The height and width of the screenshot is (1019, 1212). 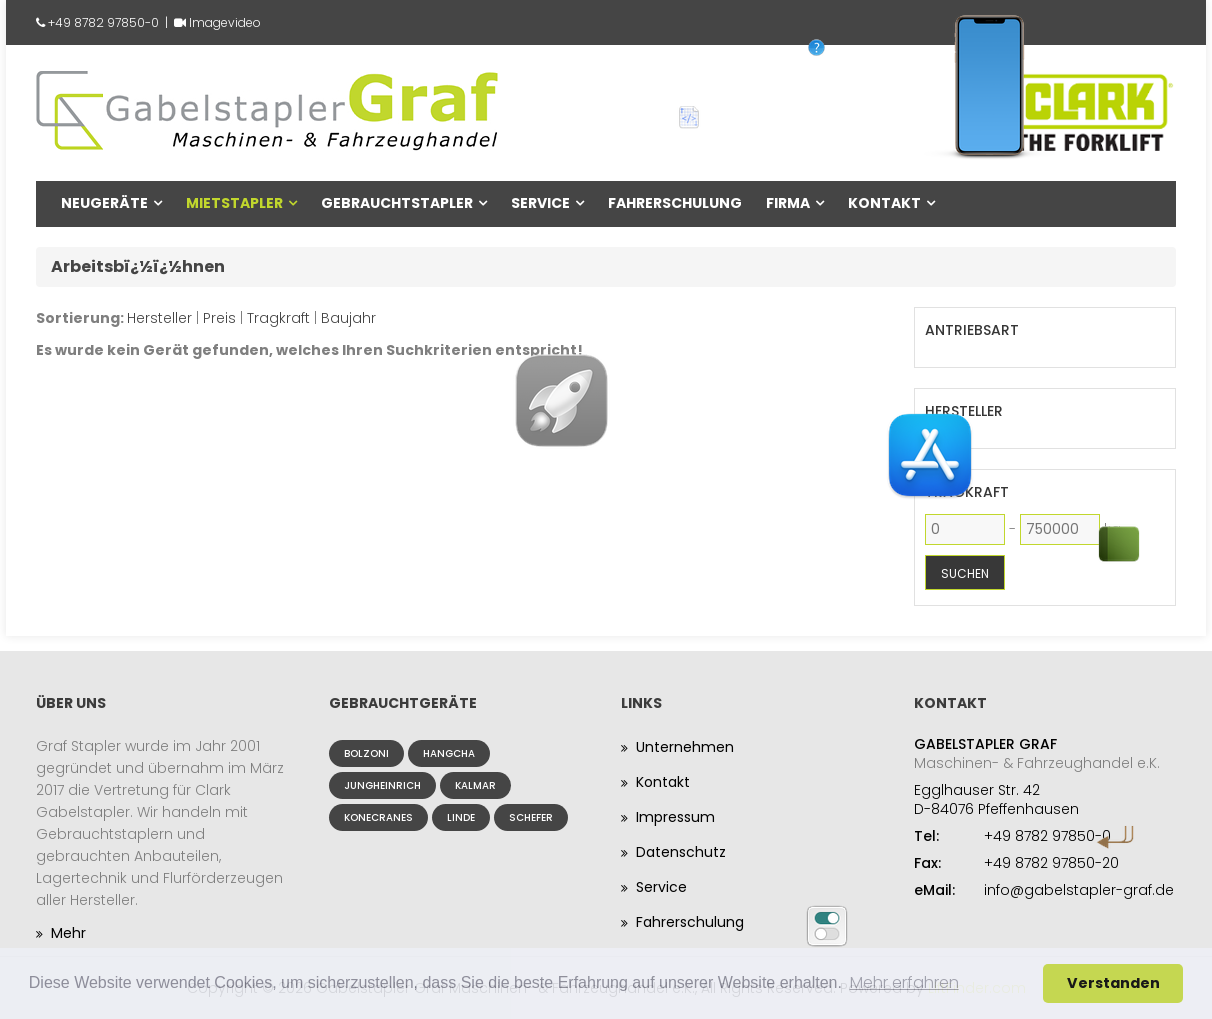 I want to click on iPhone XS Max device icon, so click(x=989, y=87).